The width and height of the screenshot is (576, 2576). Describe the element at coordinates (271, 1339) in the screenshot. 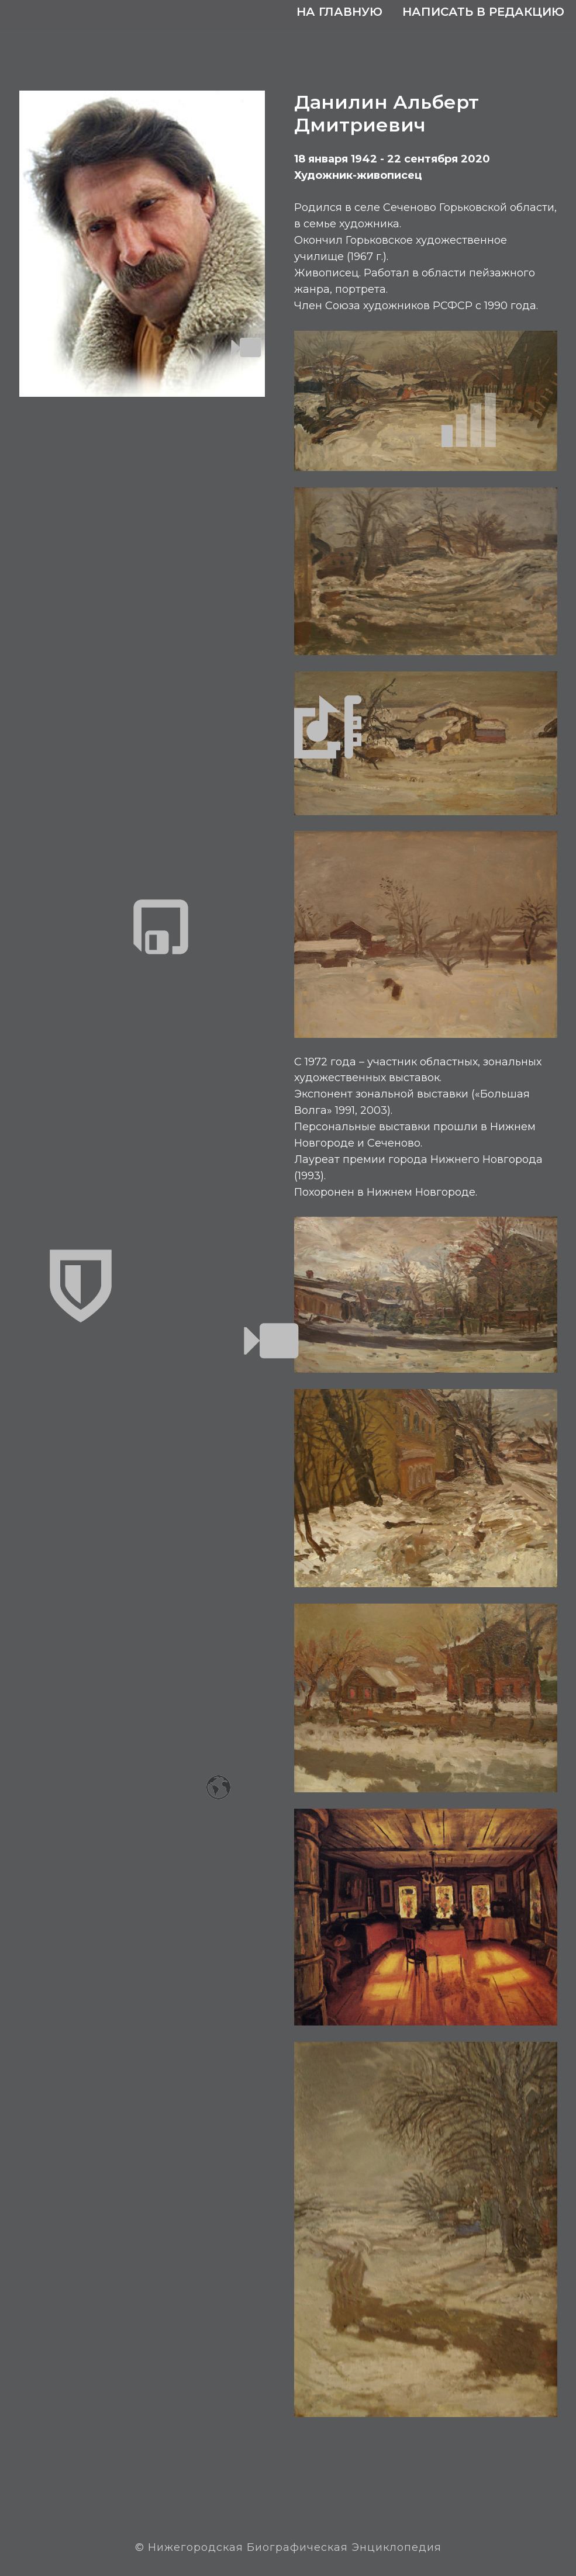

I see `access webcam or video camera settings` at that location.